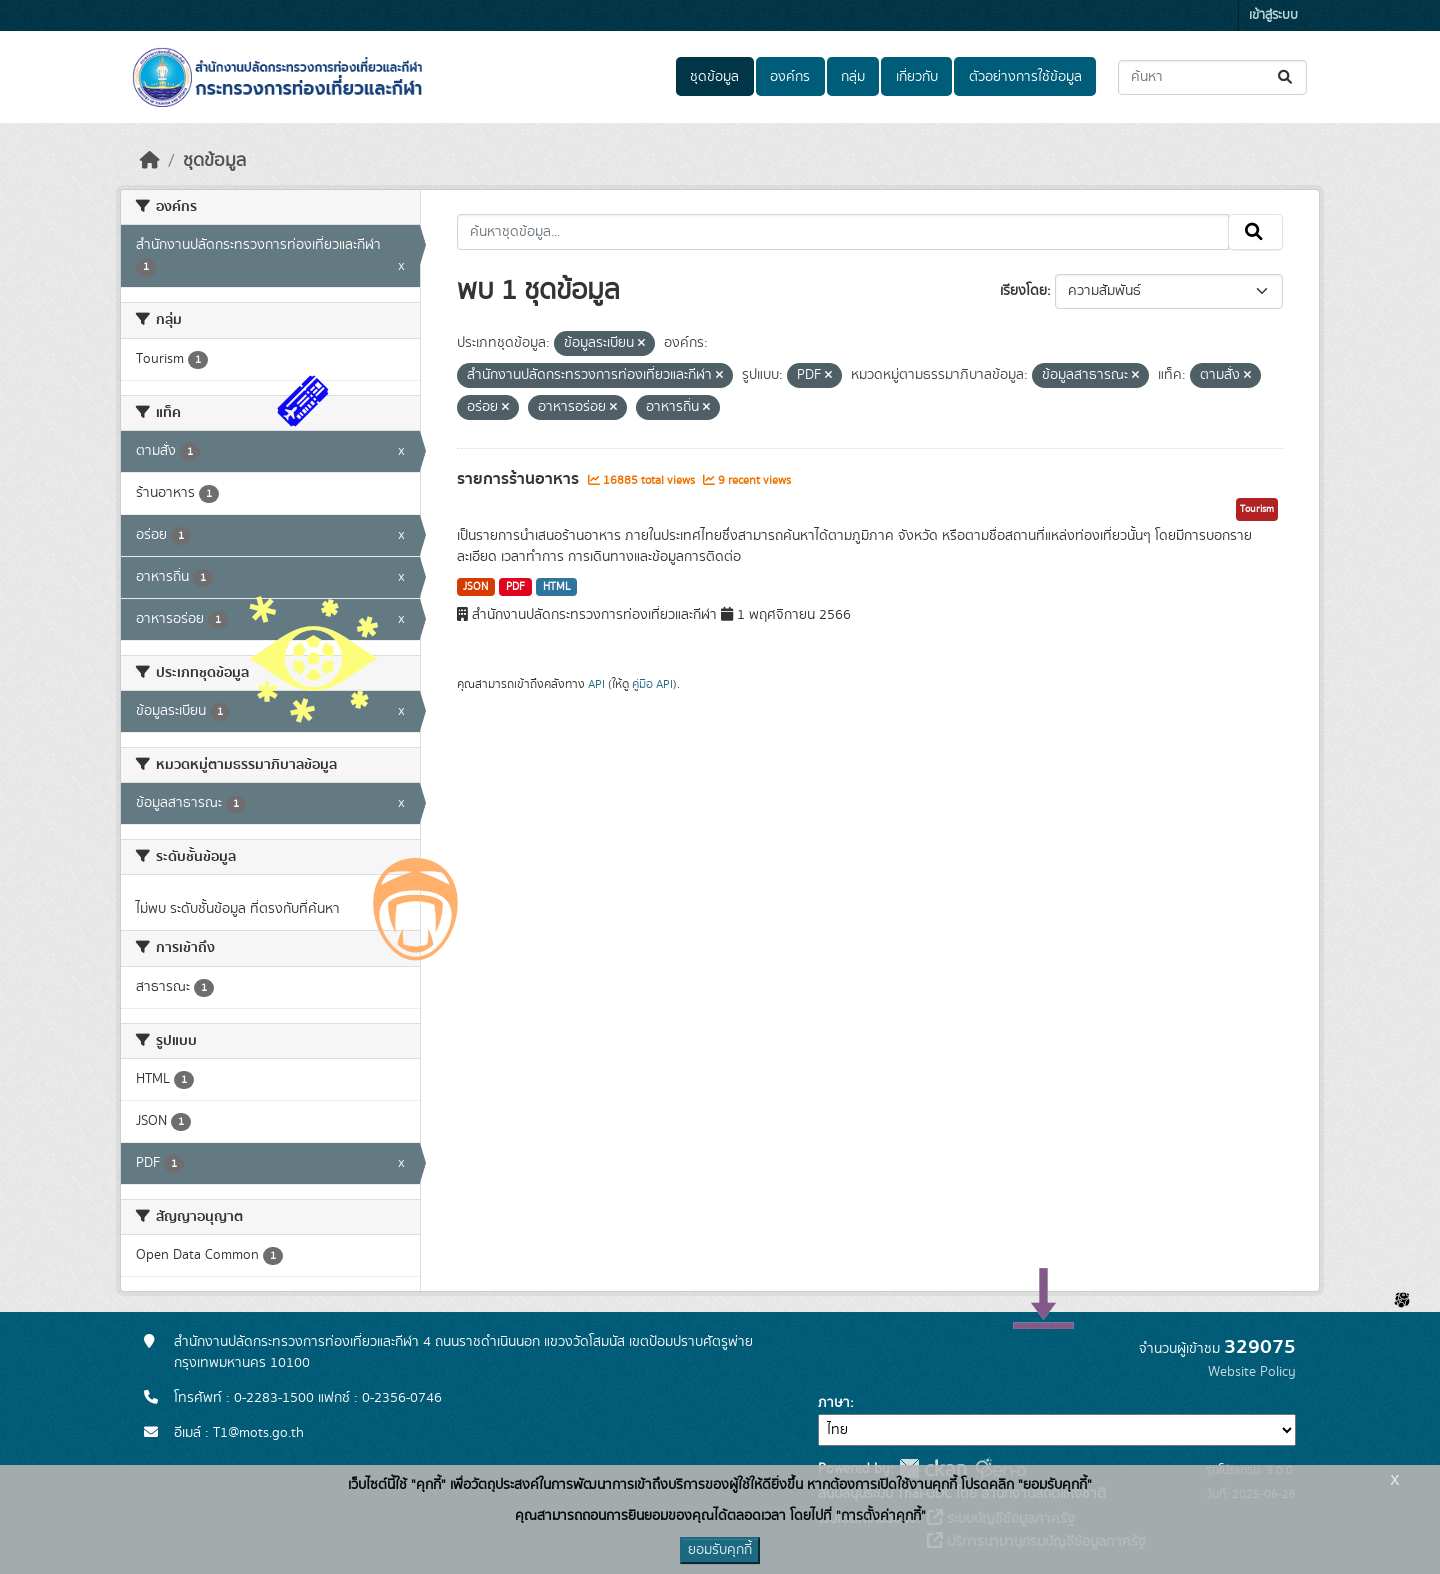 This screenshot has height=1574, width=1440. What do you see at coordinates (303, 401) in the screenshot?
I see `view your boarding pass` at bounding box center [303, 401].